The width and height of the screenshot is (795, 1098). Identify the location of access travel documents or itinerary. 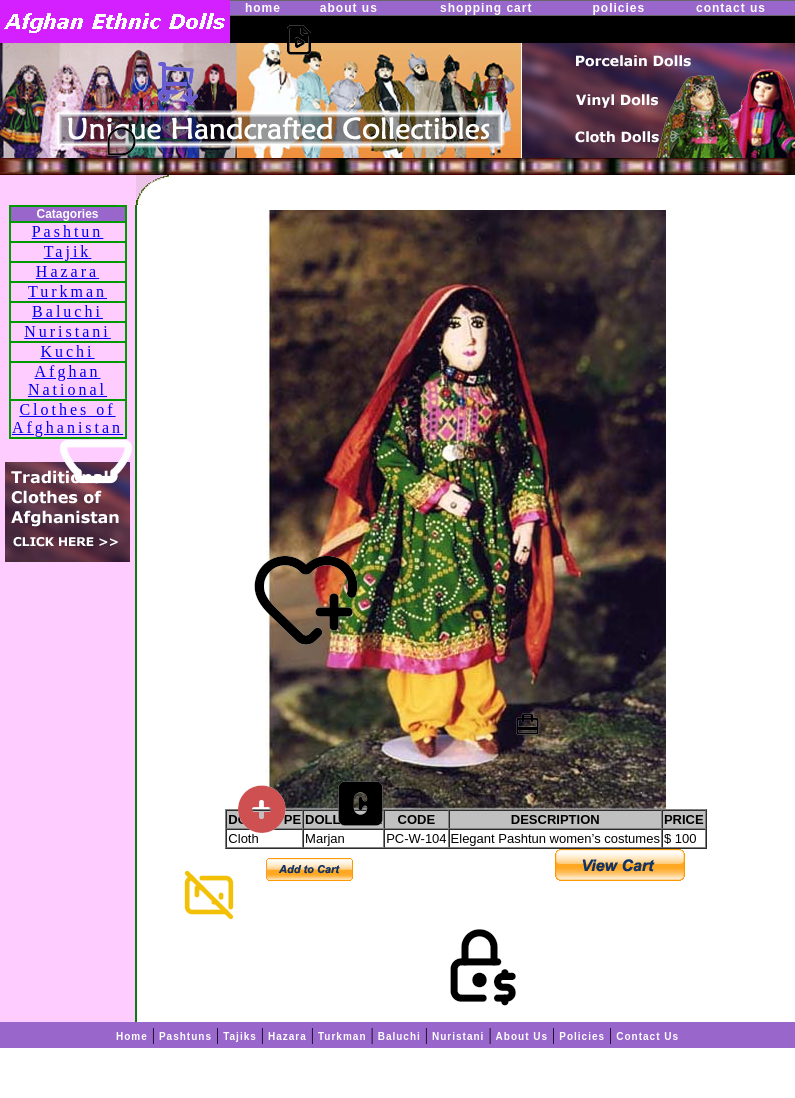
(527, 724).